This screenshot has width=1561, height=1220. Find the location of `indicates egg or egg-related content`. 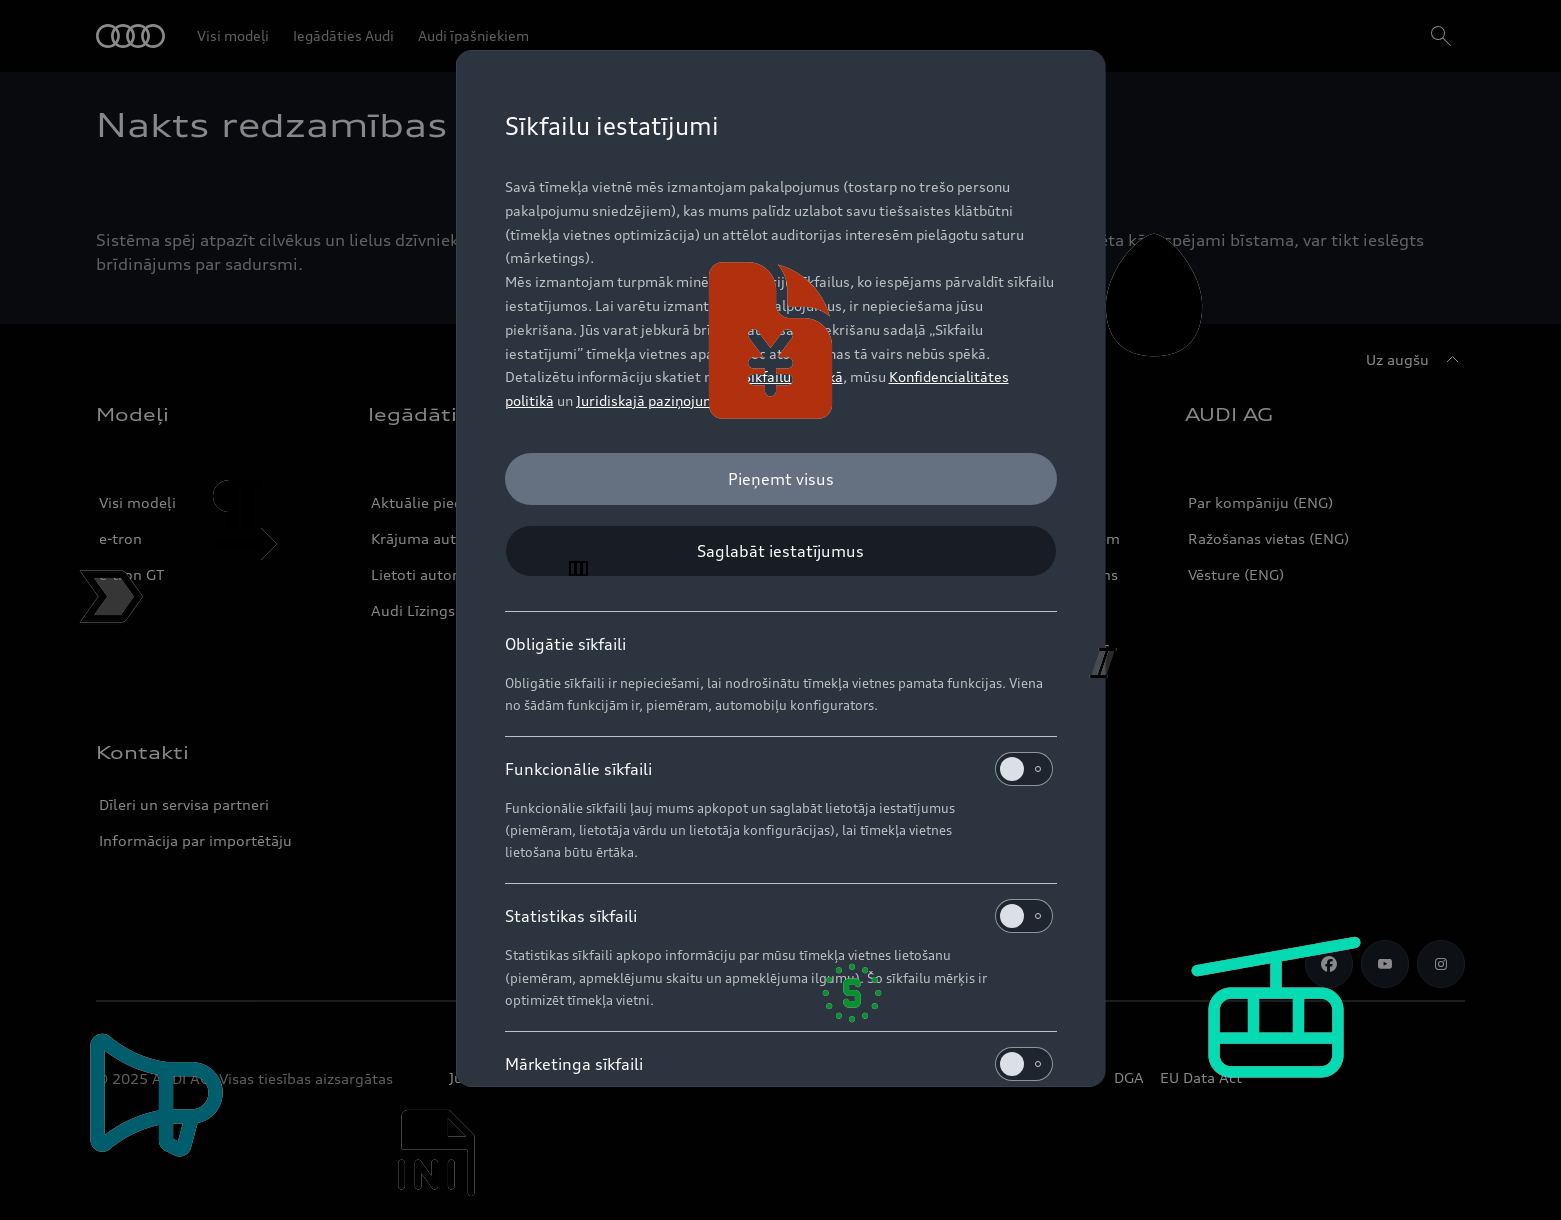

indicates egg or egg-related content is located at coordinates (1154, 295).